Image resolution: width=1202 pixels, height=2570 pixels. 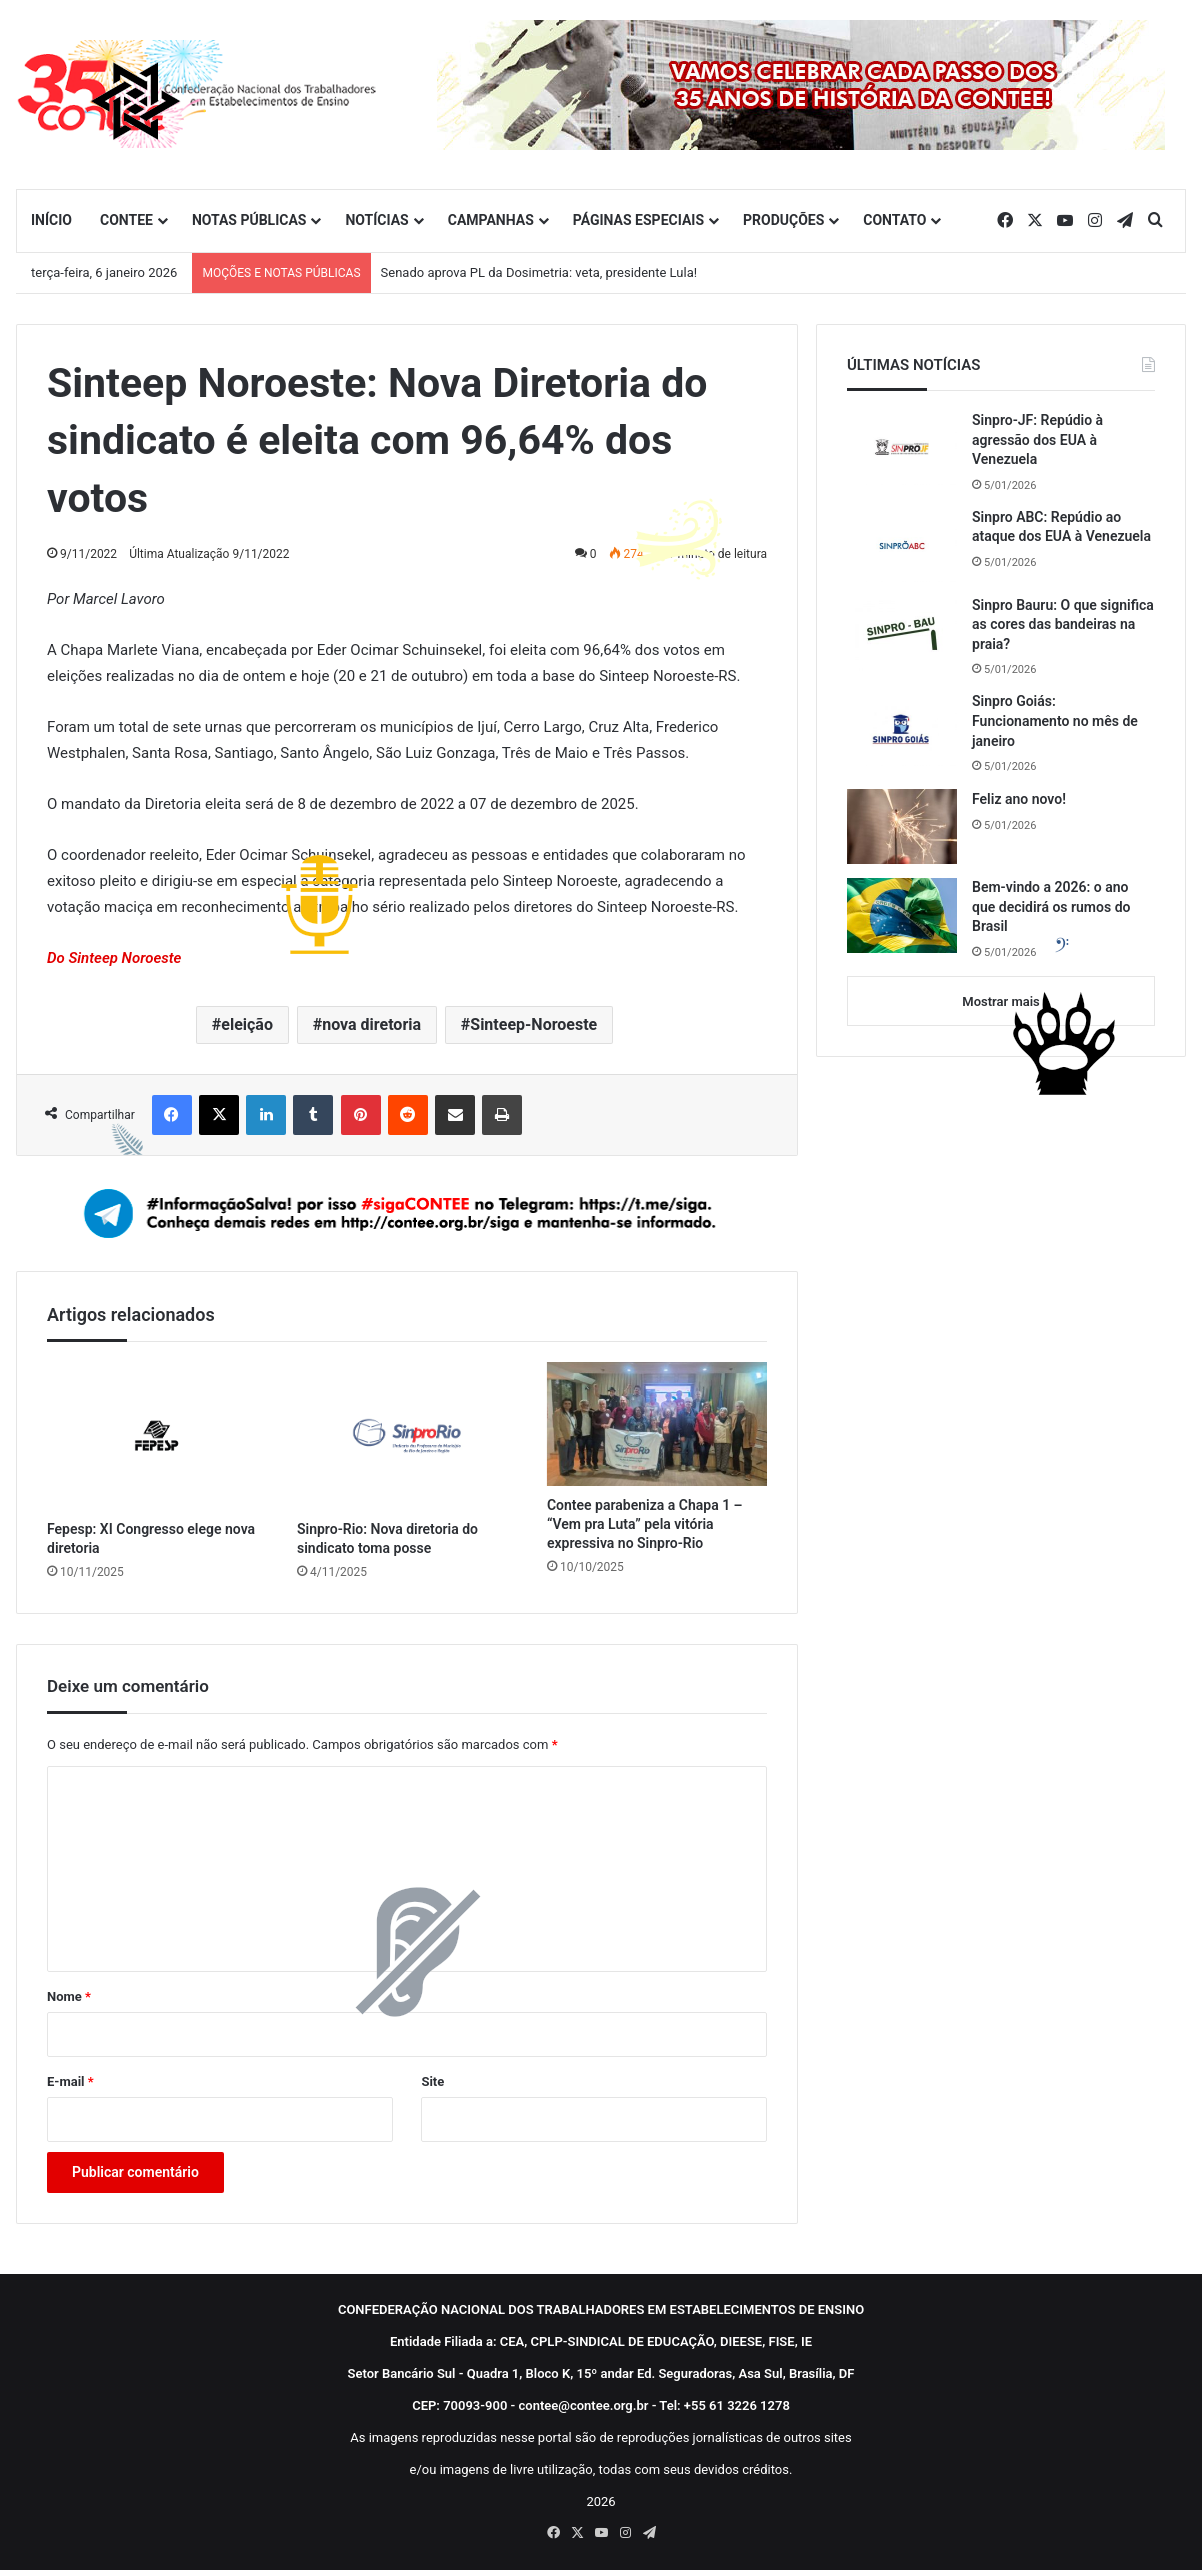 What do you see at coordinates (1064, 1042) in the screenshot?
I see `access pet-related features or settings` at bounding box center [1064, 1042].